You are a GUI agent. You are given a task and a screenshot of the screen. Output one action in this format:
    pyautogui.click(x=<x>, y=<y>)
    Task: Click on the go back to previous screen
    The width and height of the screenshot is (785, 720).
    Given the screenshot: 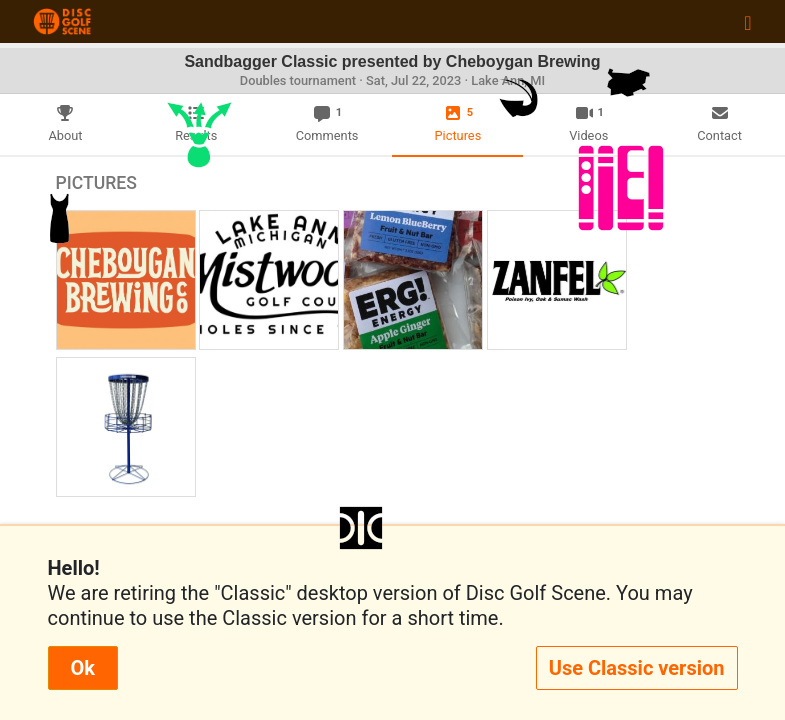 What is the action you would take?
    pyautogui.click(x=518, y=98)
    